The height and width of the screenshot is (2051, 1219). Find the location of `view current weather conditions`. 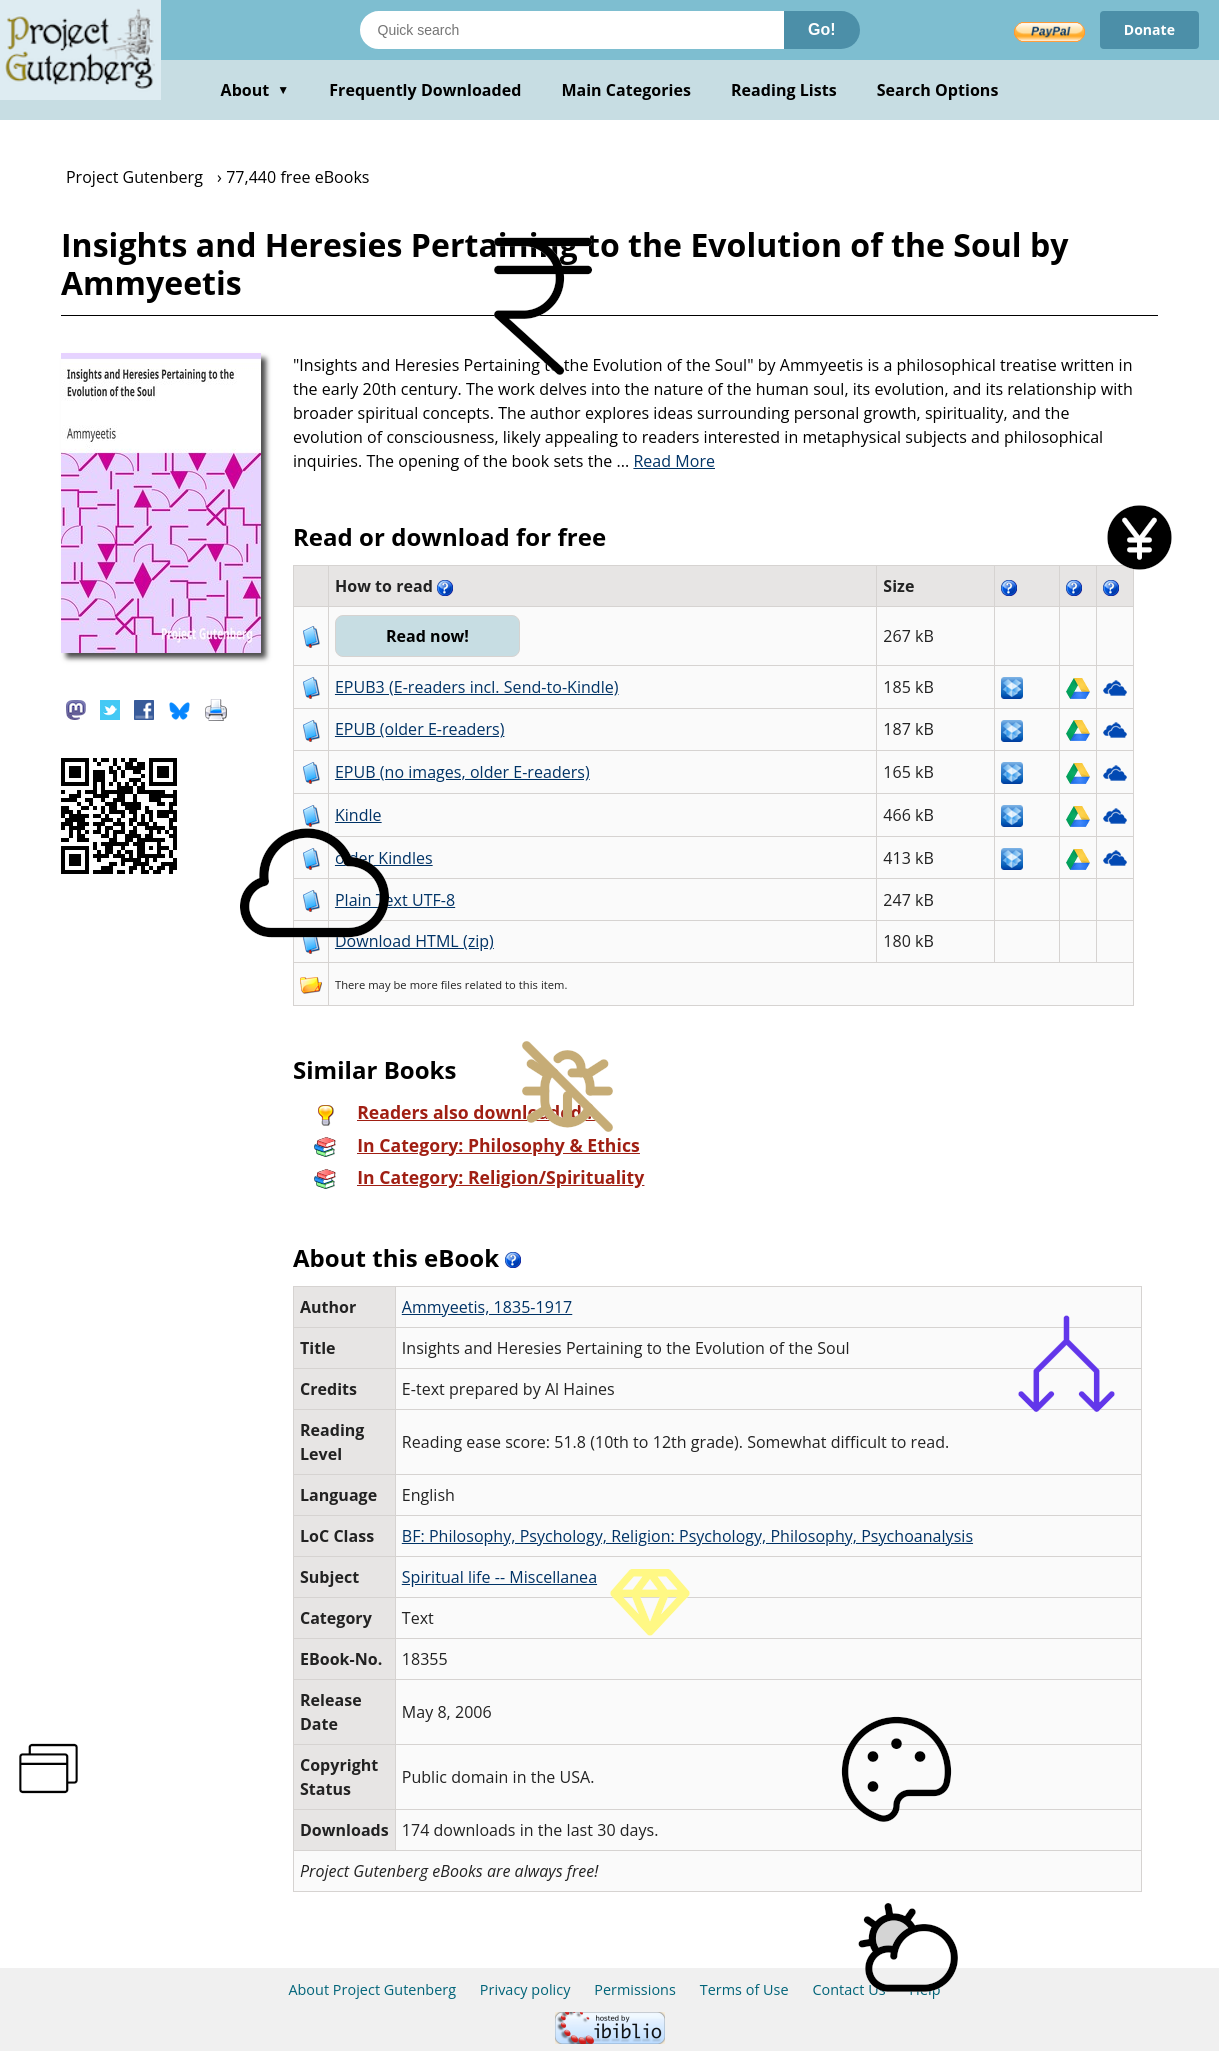

view current weather conditions is located at coordinates (908, 1949).